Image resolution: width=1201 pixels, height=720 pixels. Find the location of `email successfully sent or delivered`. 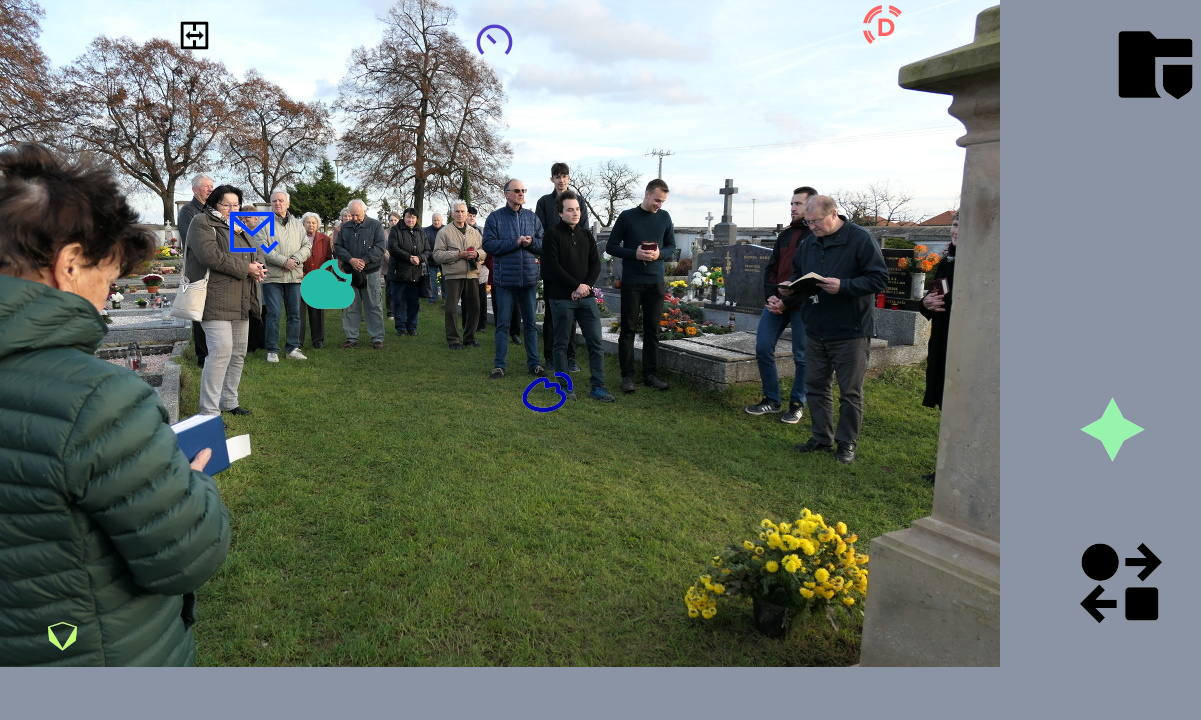

email successfully sent or delivered is located at coordinates (252, 232).